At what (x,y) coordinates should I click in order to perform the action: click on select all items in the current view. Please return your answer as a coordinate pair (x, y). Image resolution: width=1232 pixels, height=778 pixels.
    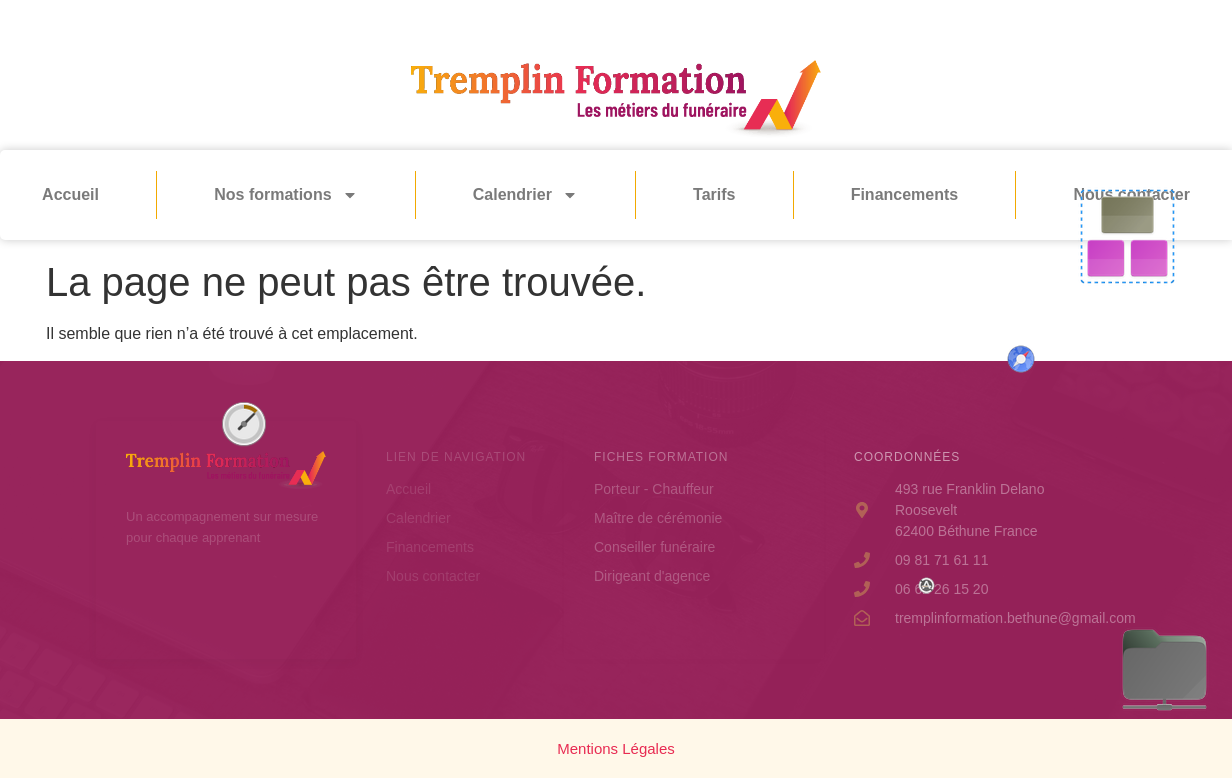
    Looking at the image, I should click on (1127, 236).